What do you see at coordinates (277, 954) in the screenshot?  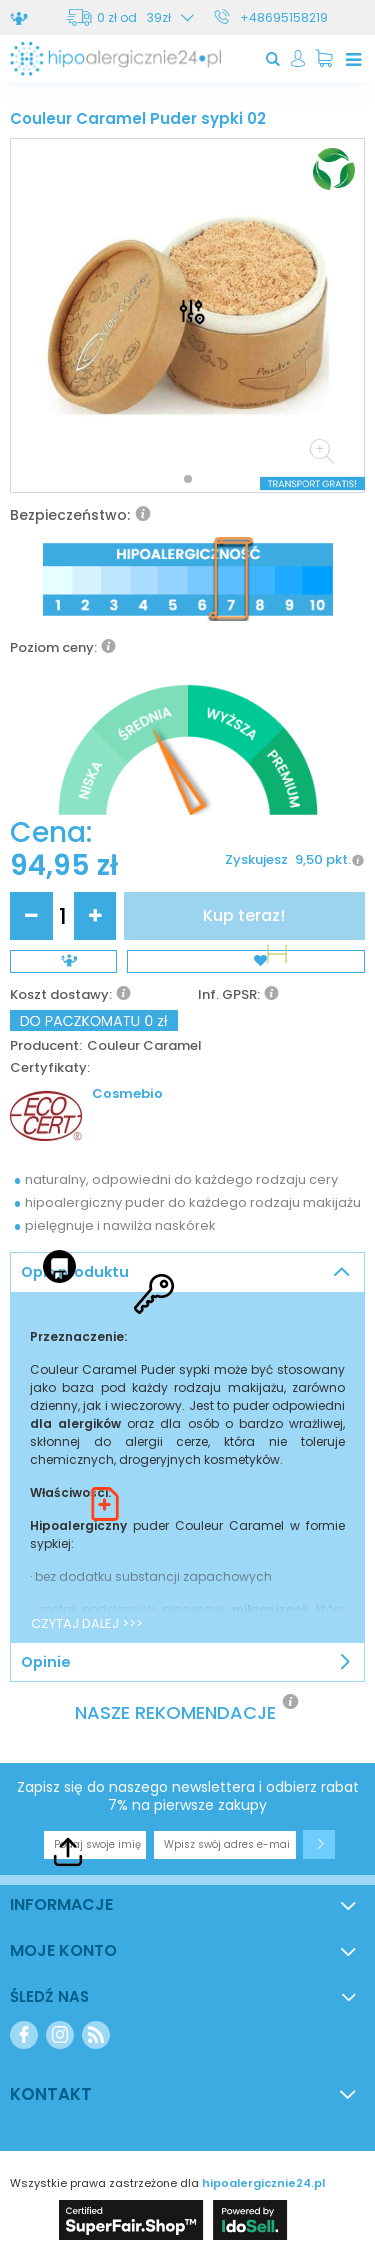 I see `format text as a heading` at bounding box center [277, 954].